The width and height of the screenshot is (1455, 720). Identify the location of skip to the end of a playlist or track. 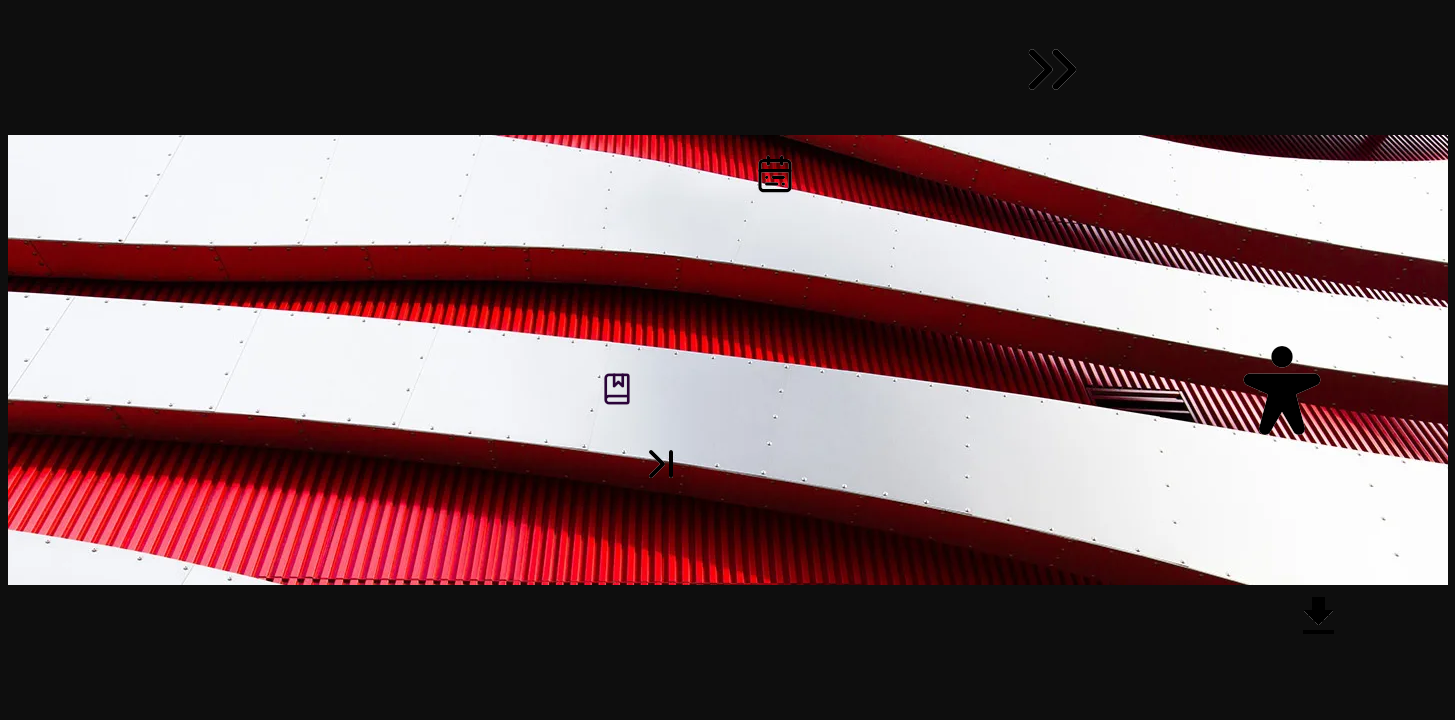
(661, 464).